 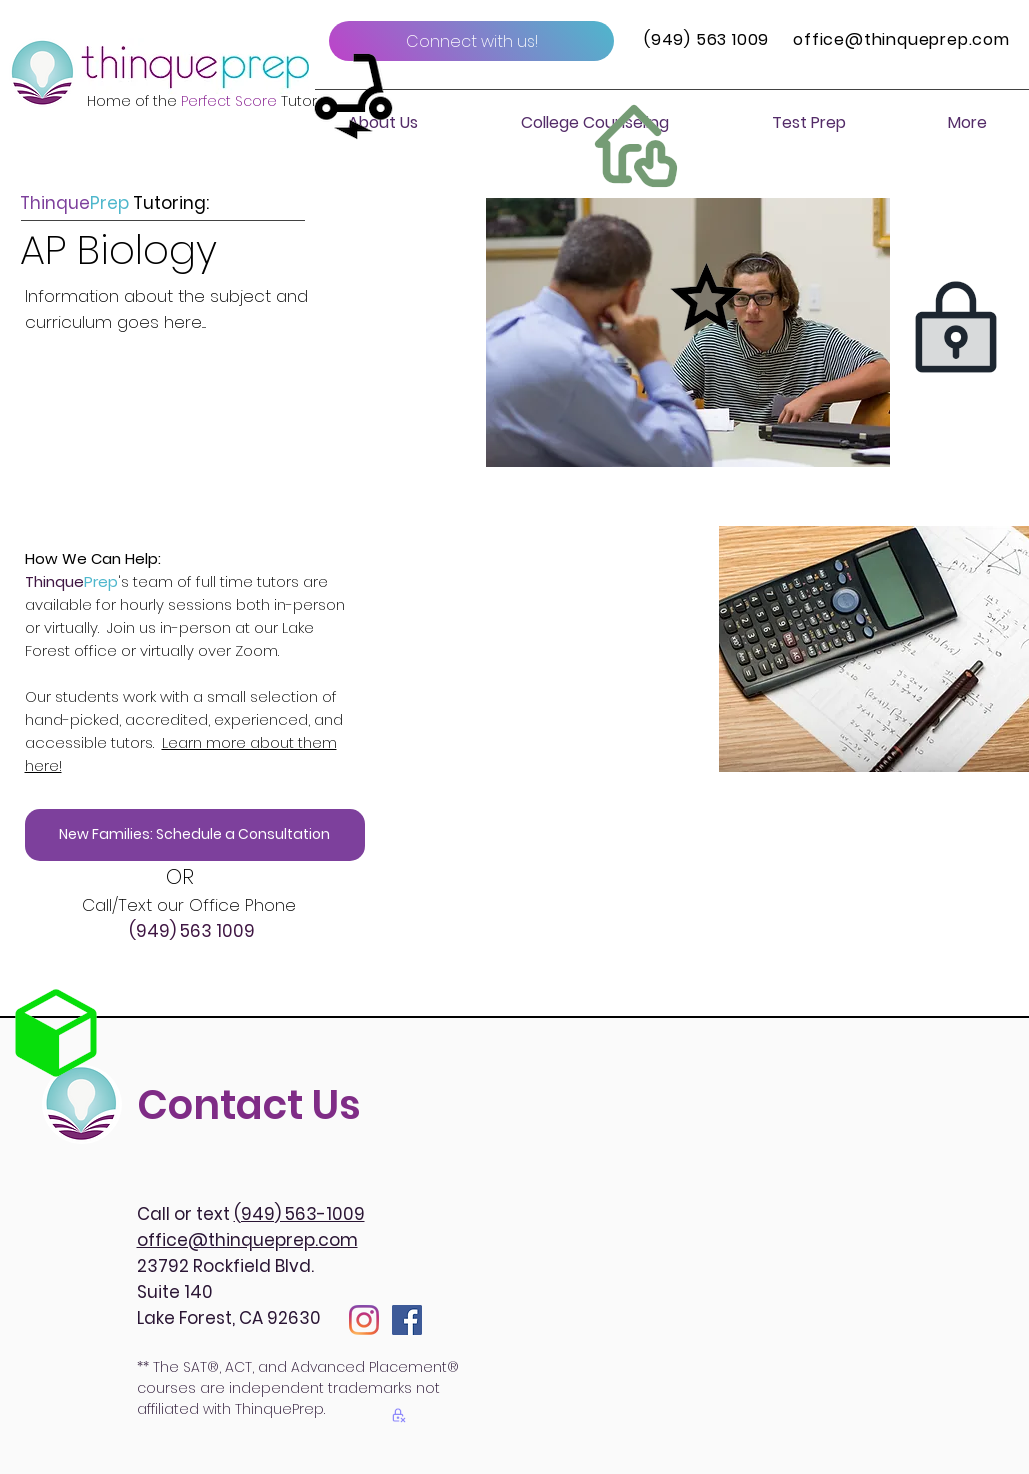 I want to click on access security or privacy settings, so click(x=956, y=332).